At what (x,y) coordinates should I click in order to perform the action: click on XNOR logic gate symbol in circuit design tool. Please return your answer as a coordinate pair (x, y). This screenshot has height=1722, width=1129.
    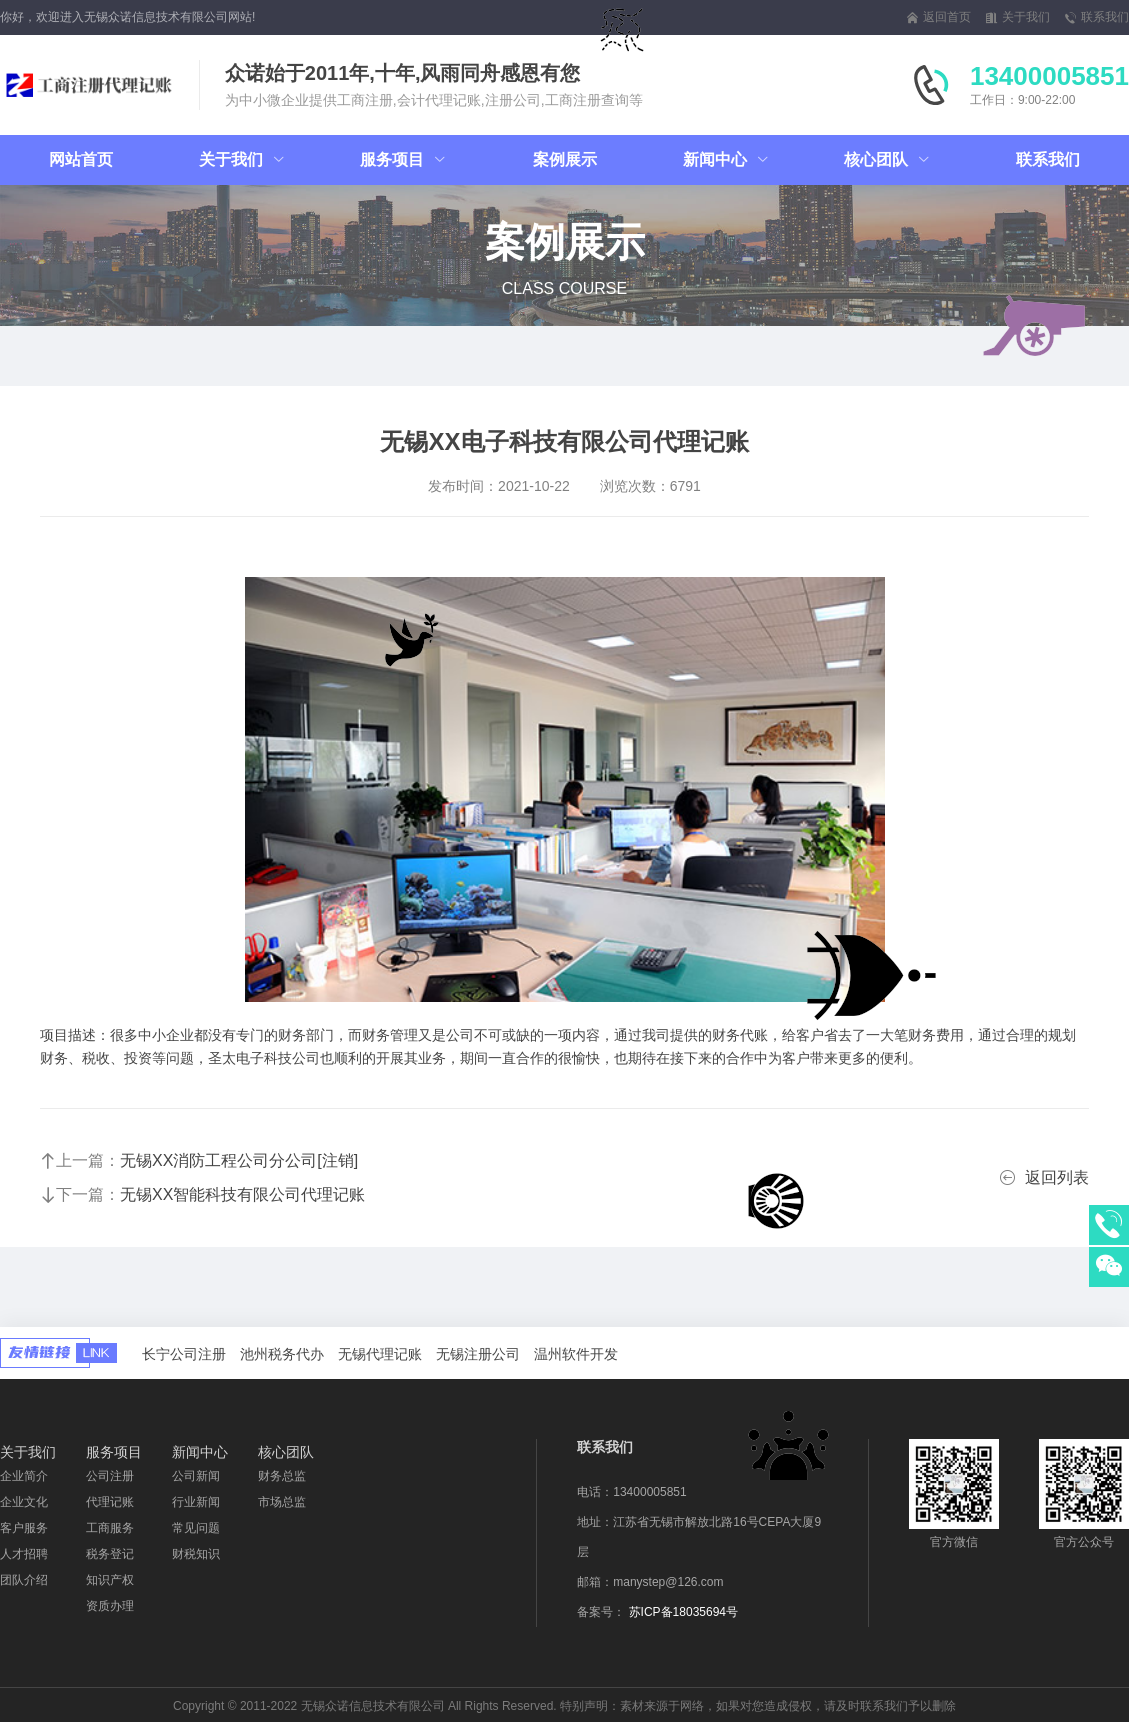
    Looking at the image, I should click on (871, 975).